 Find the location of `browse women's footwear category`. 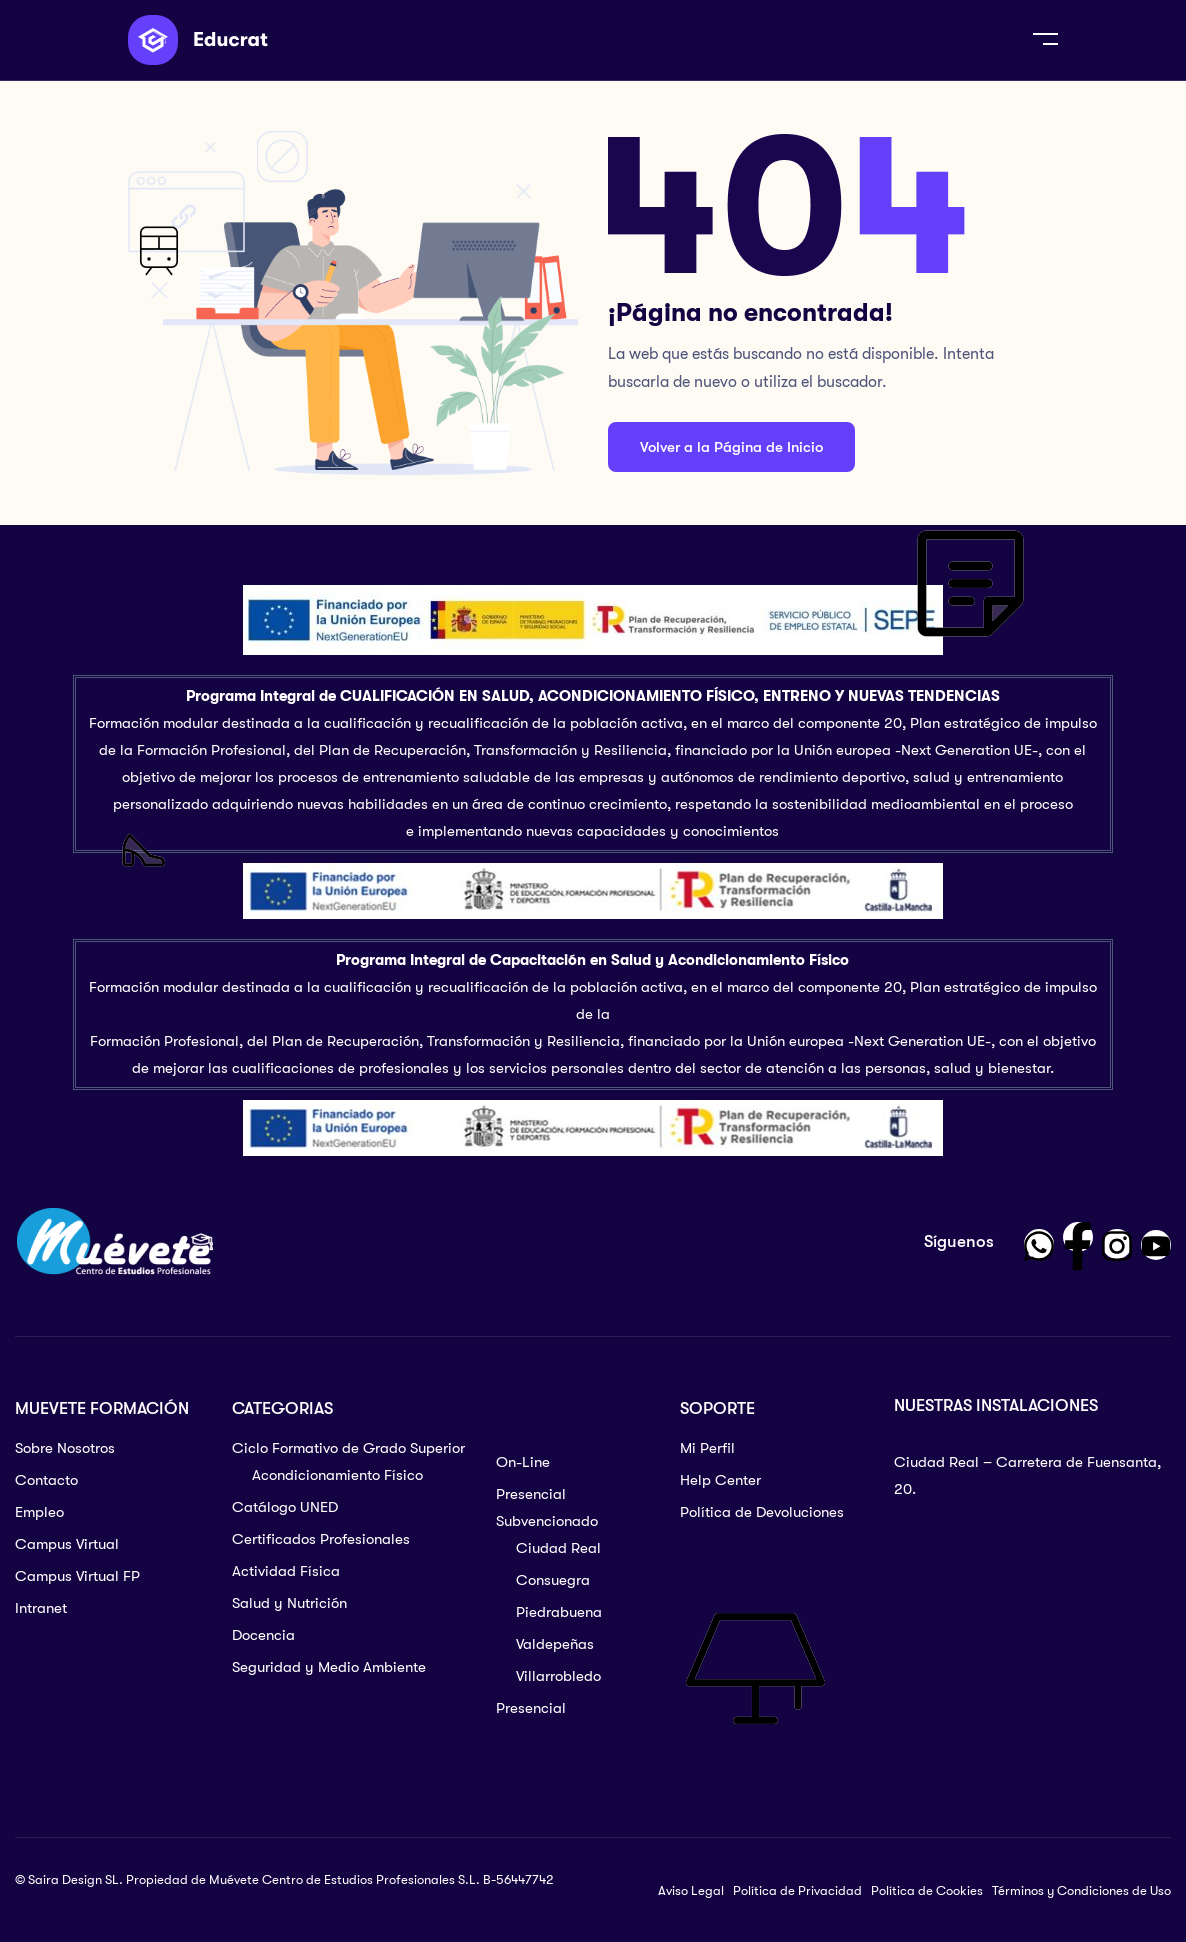

browse women's footwear category is located at coordinates (141, 851).